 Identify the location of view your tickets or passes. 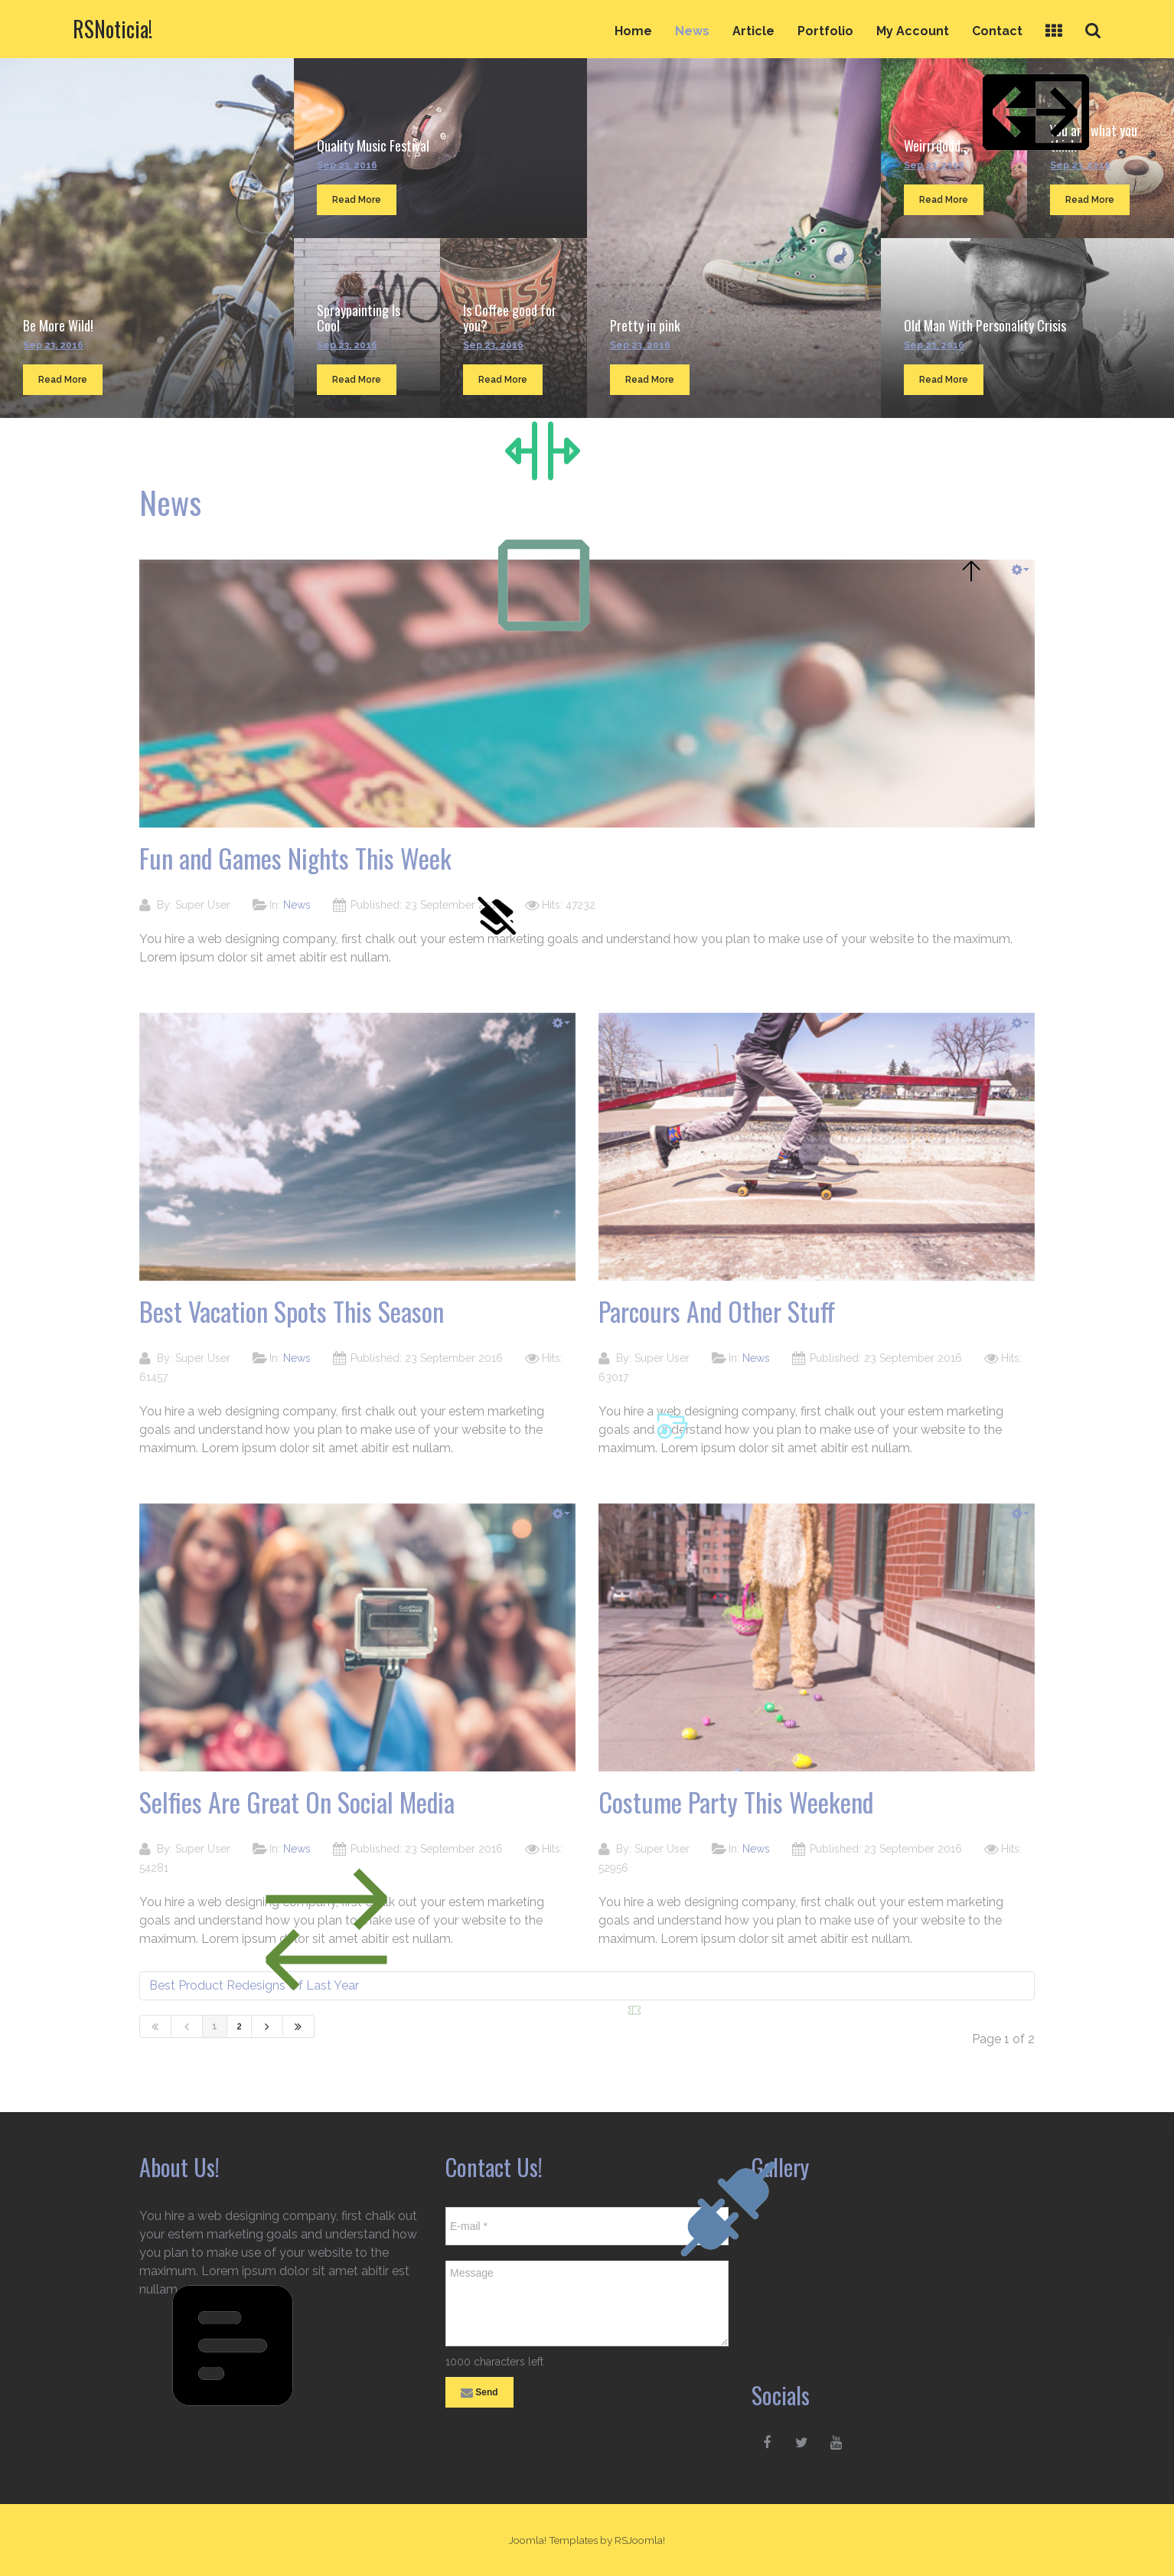
(634, 2010).